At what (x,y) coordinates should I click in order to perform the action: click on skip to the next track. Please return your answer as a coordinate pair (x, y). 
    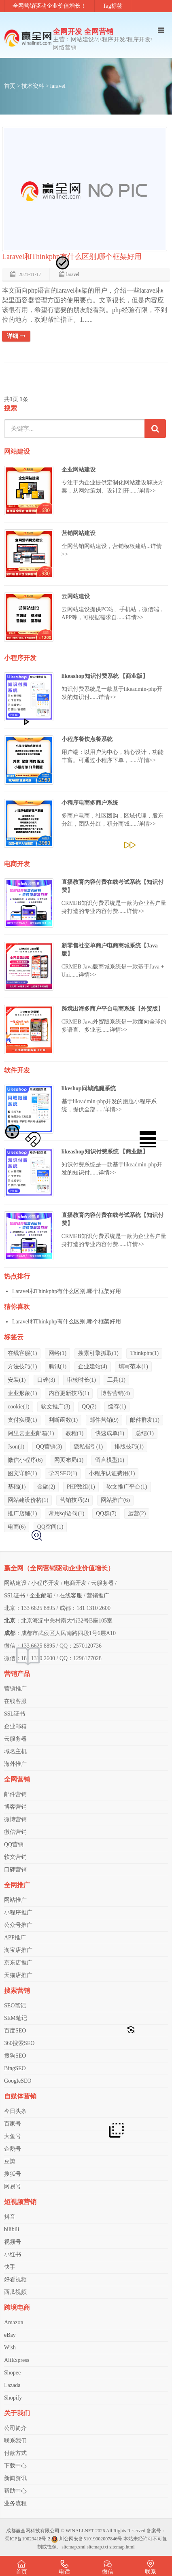
    Looking at the image, I should click on (130, 845).